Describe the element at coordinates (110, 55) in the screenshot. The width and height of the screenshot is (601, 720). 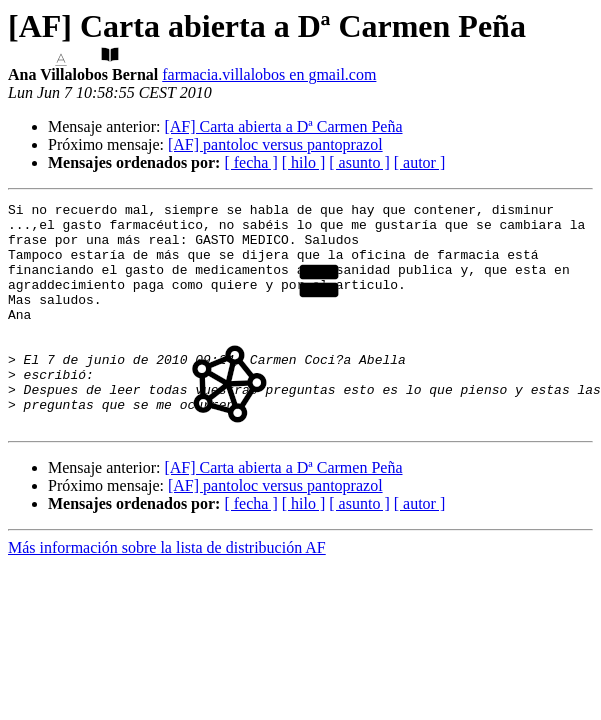
I see `open your library or reading list` at that location.